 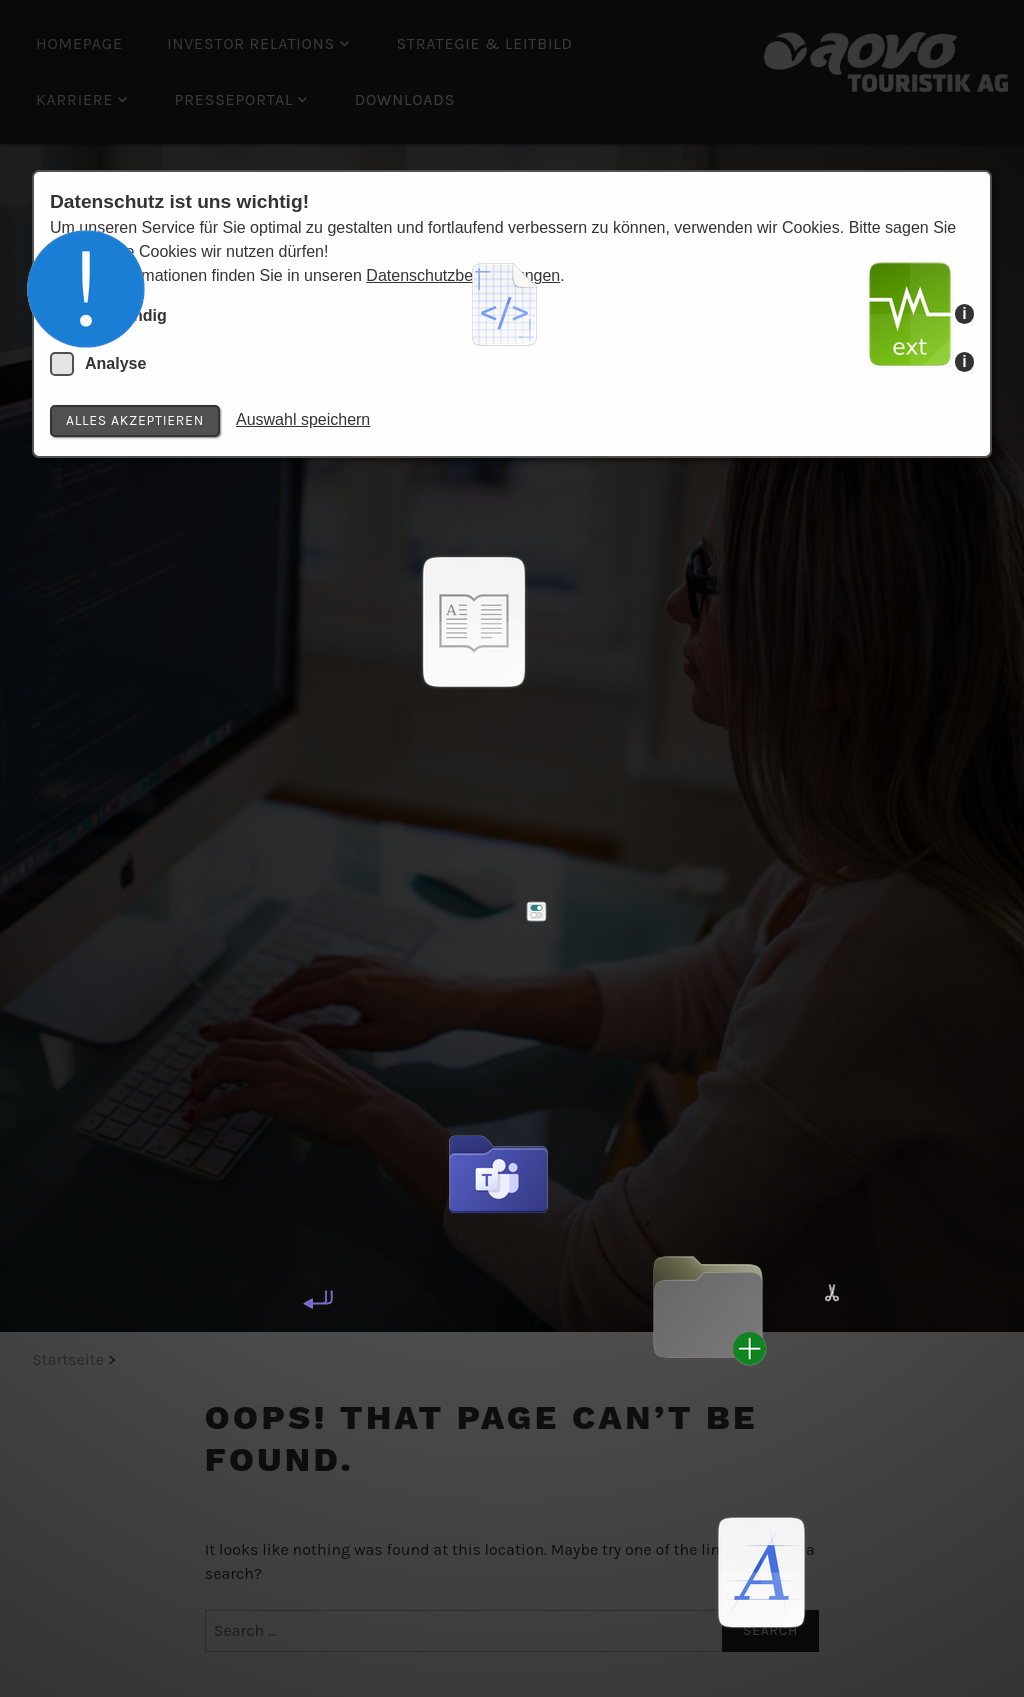 I want to click on an OpenType font file, so click(x=761, y=1572).